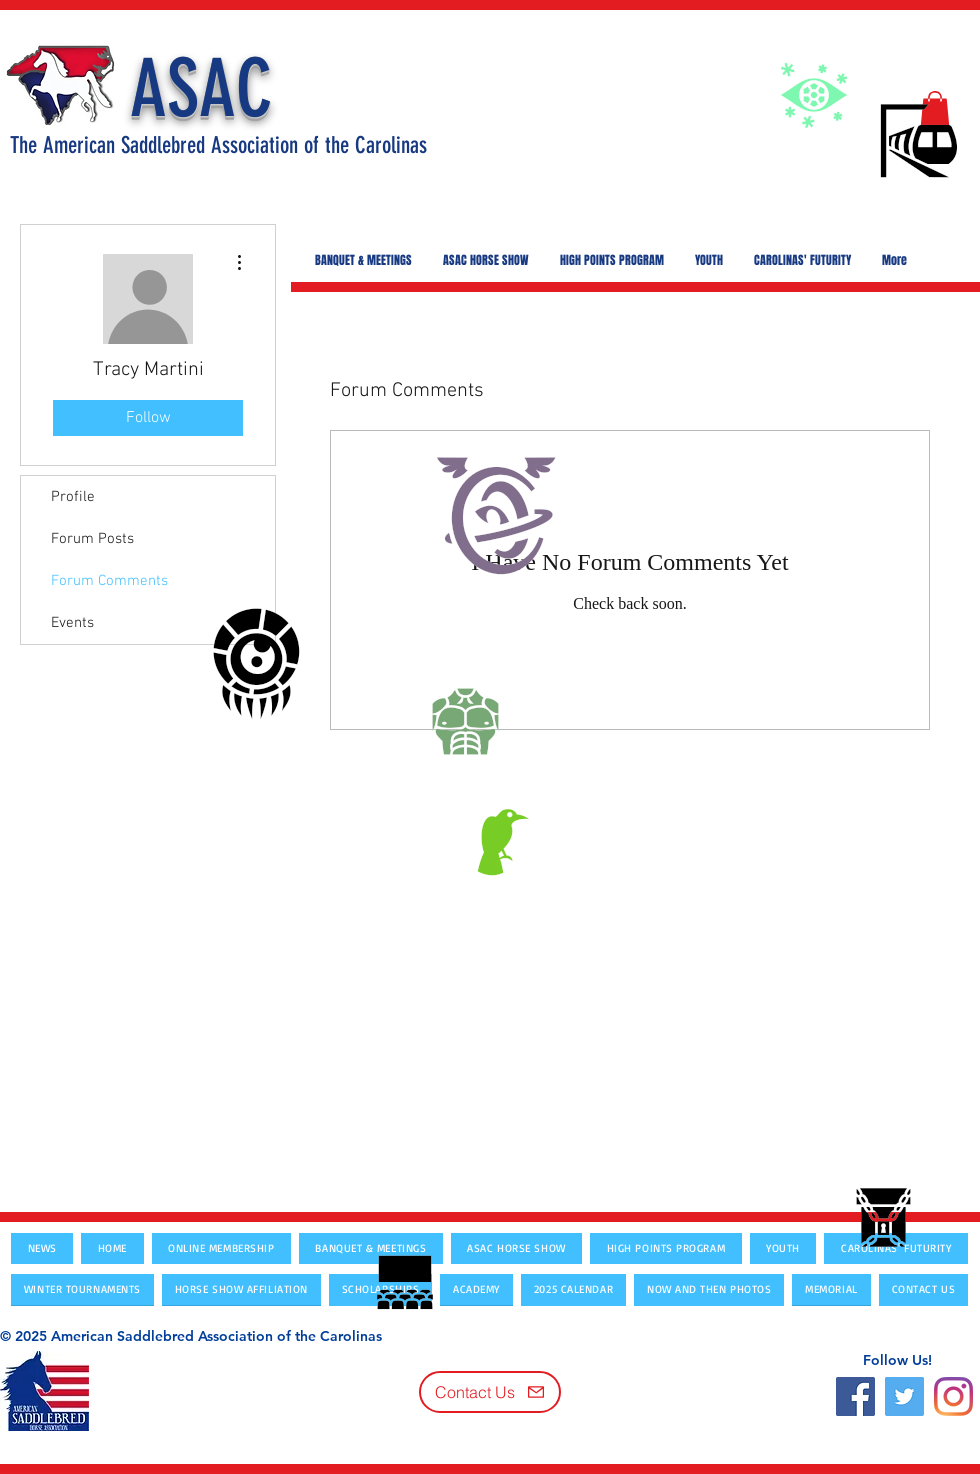 The height and width of the screenshot is (1474, 980). I want to click on raven or crow icon for a messaging or mail feature, so click(496, 842).